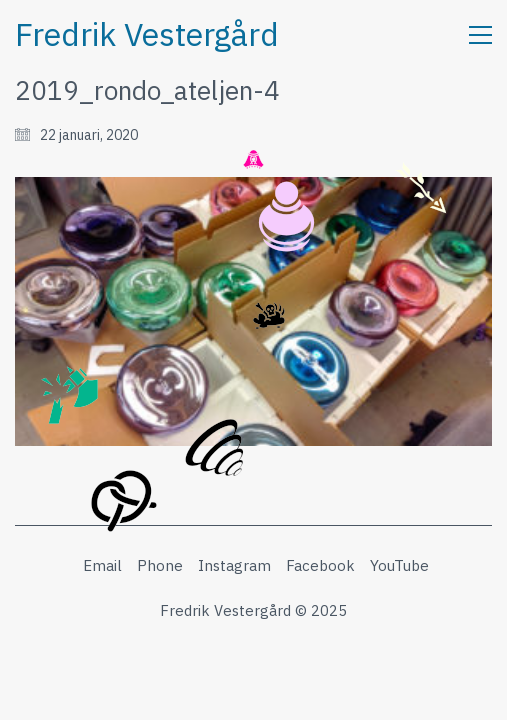 The height and width of the screenshot is (720, 507). What do you see at coordinates (68, 394) in the screenshot?
I see `indicates a broken or damaged weapon` at bounding box center [68, 394].